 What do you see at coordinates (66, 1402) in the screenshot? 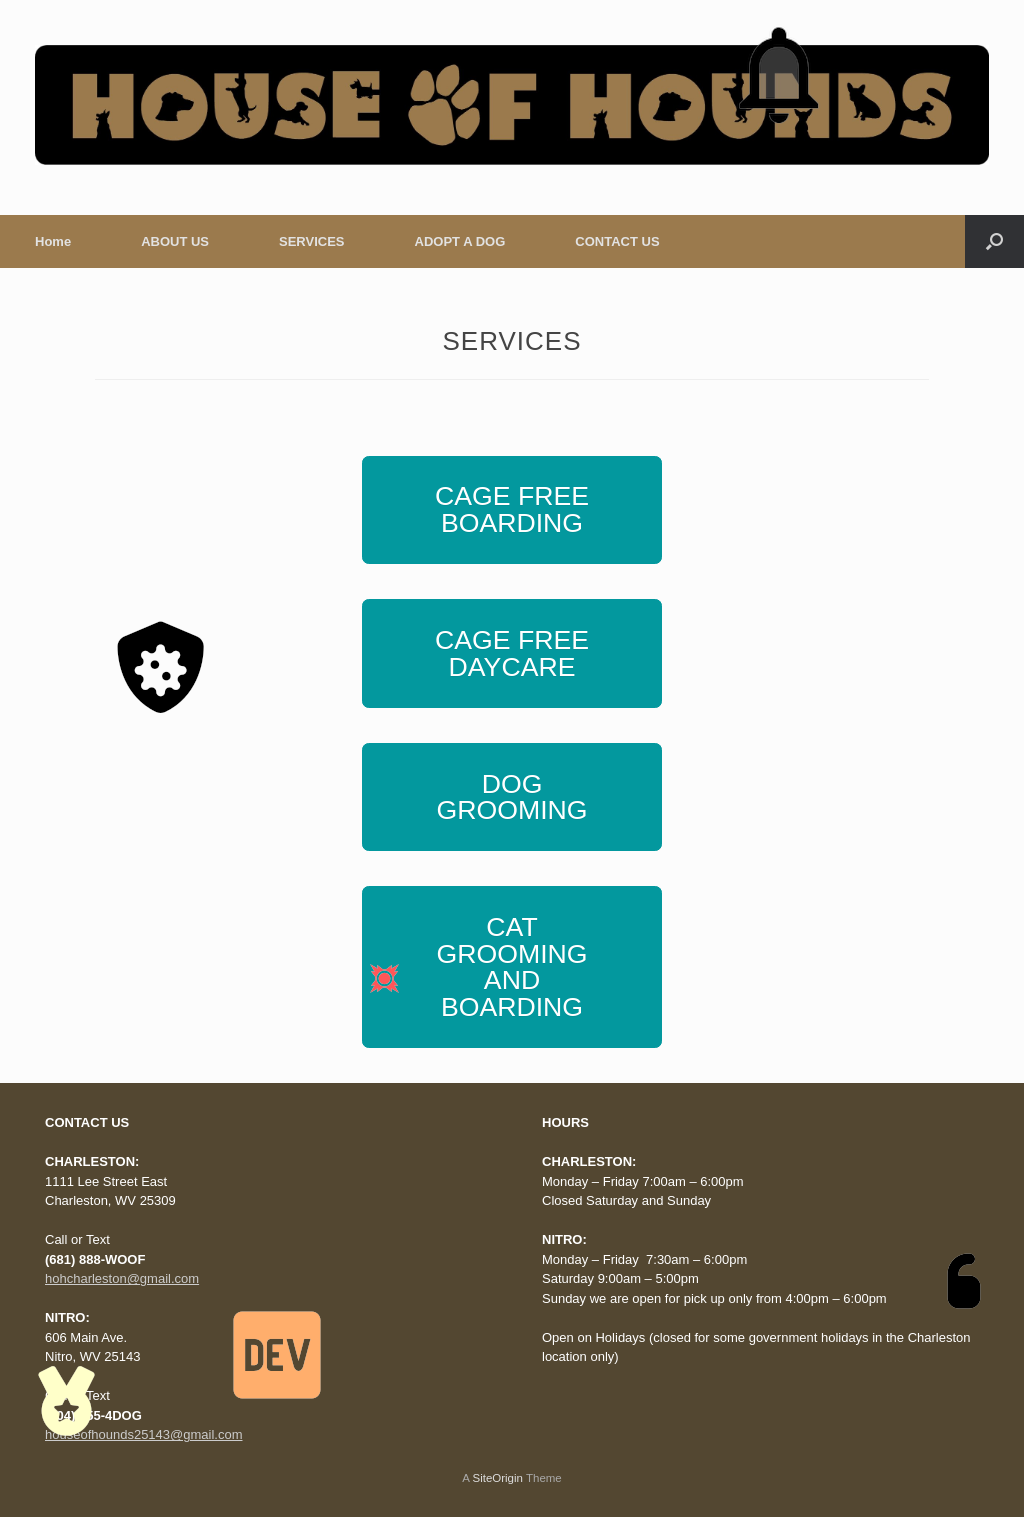
I see `view achievements or awards` at bounding box center [66, 1402].